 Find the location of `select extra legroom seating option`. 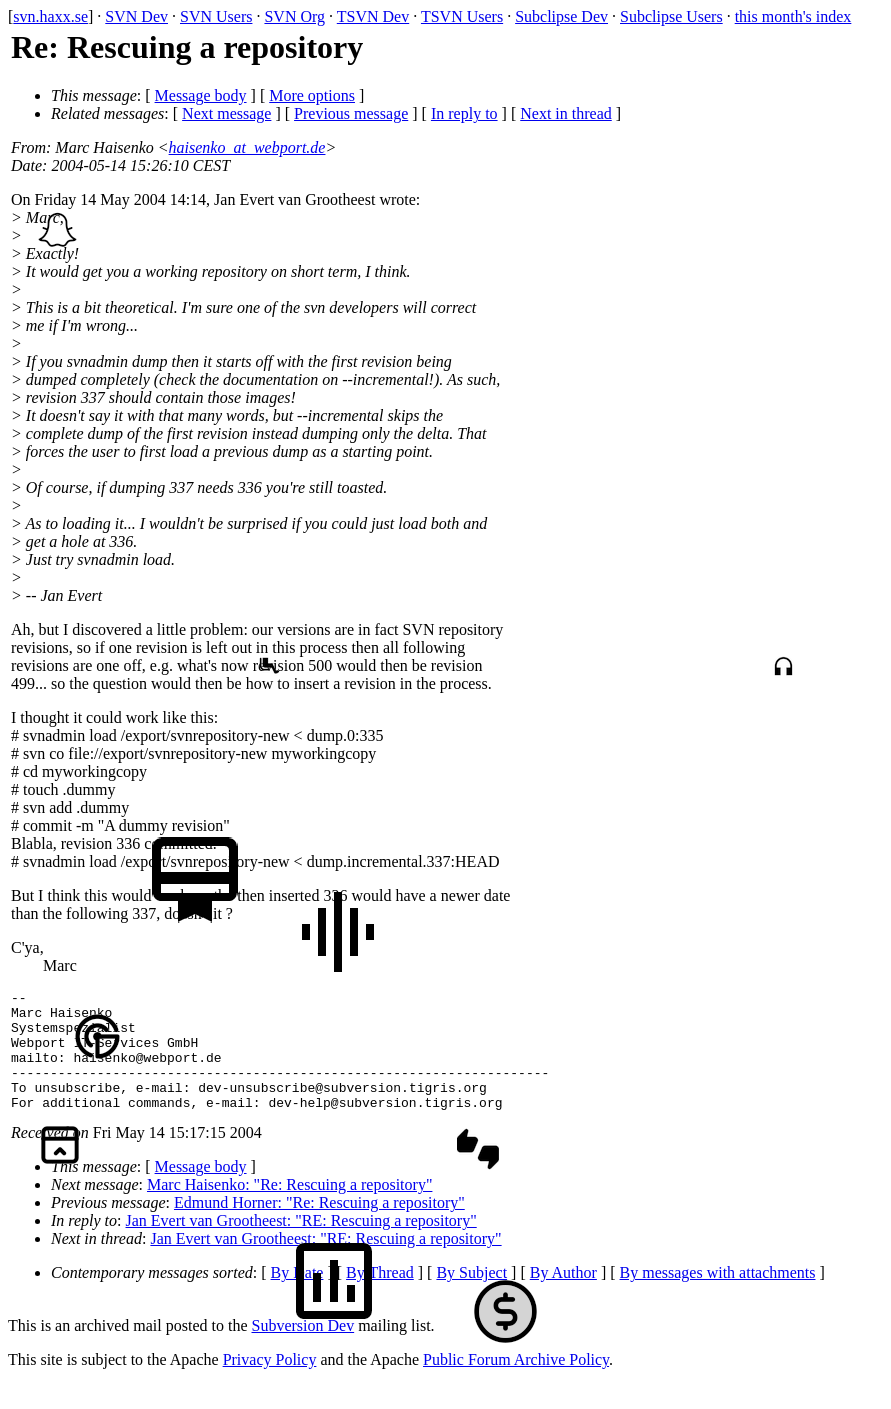

select extra legroom seating option is located at coordinates (269, 666).